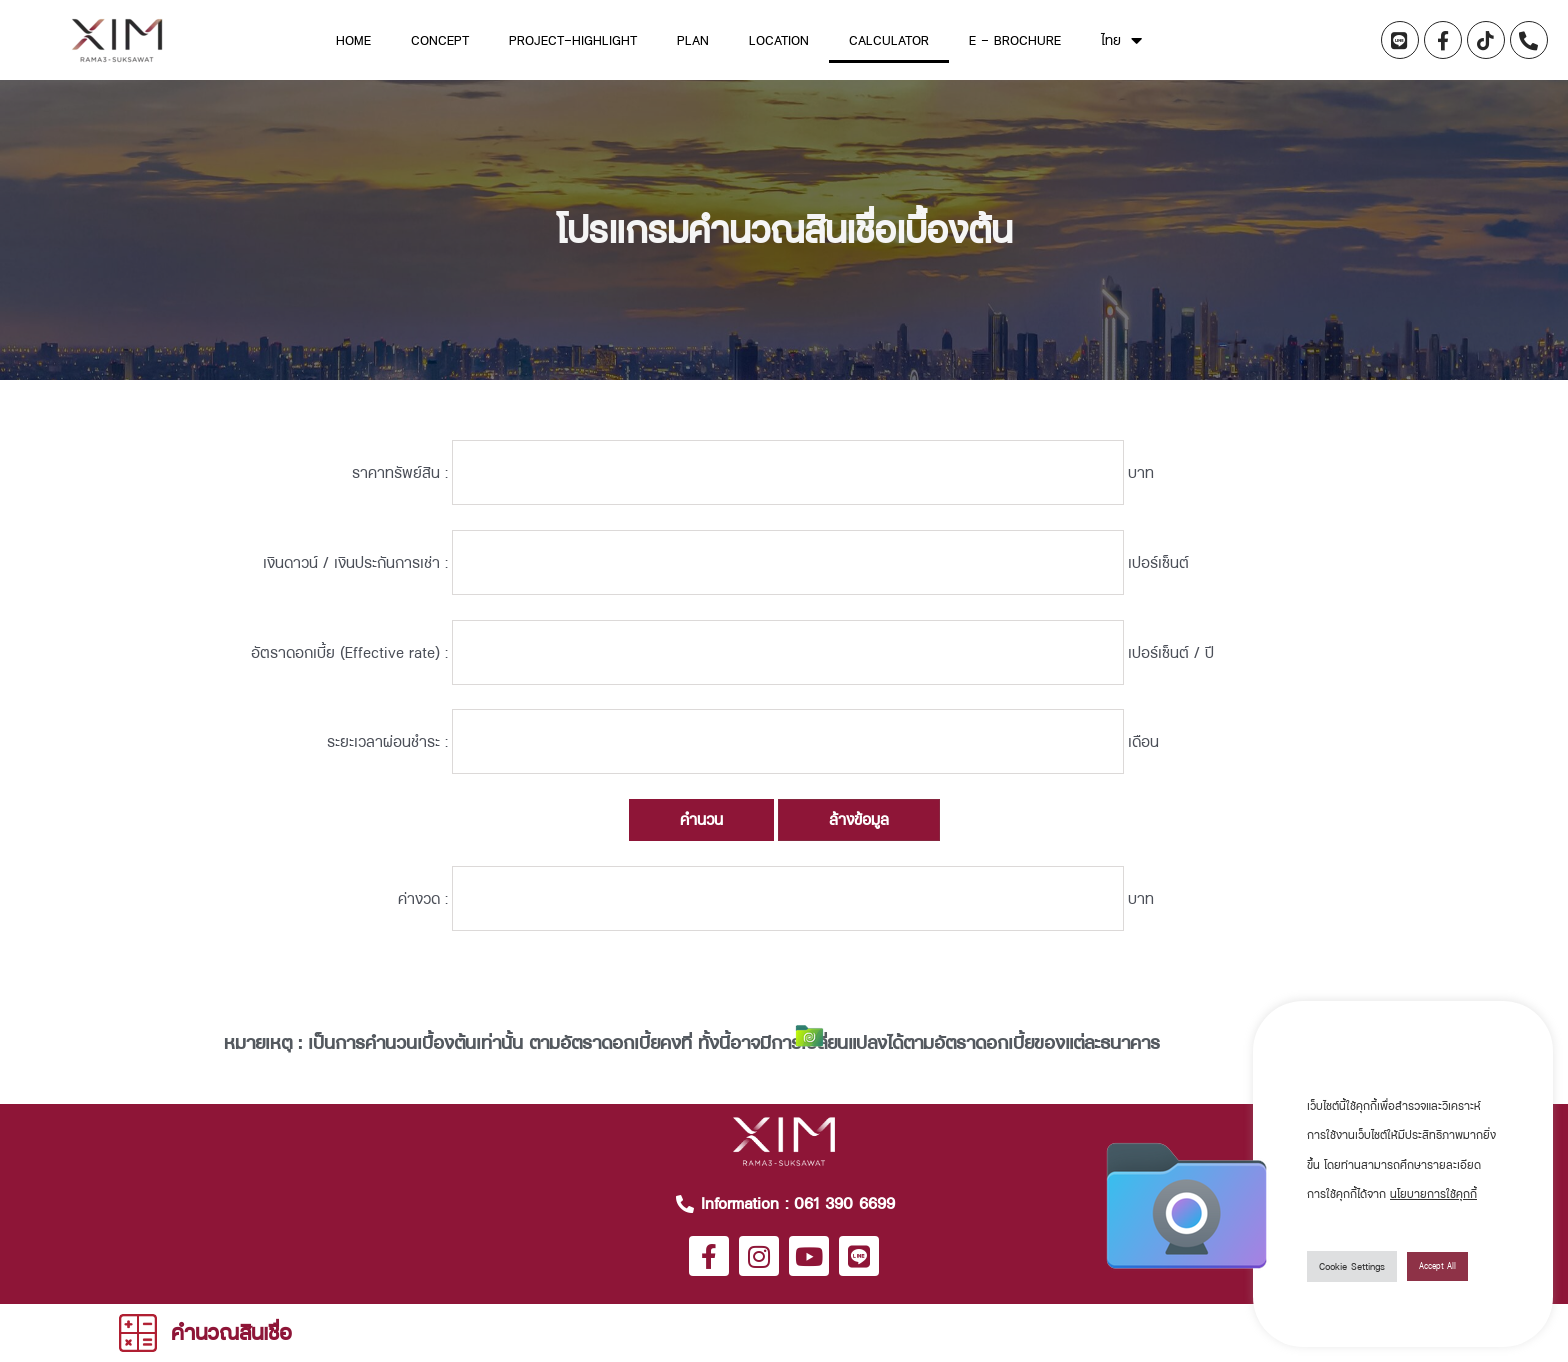  Describe the element at coordinates (1186, 1210) in the screenshot. I see `folder containing webcam recordings or video chat files` at that location.